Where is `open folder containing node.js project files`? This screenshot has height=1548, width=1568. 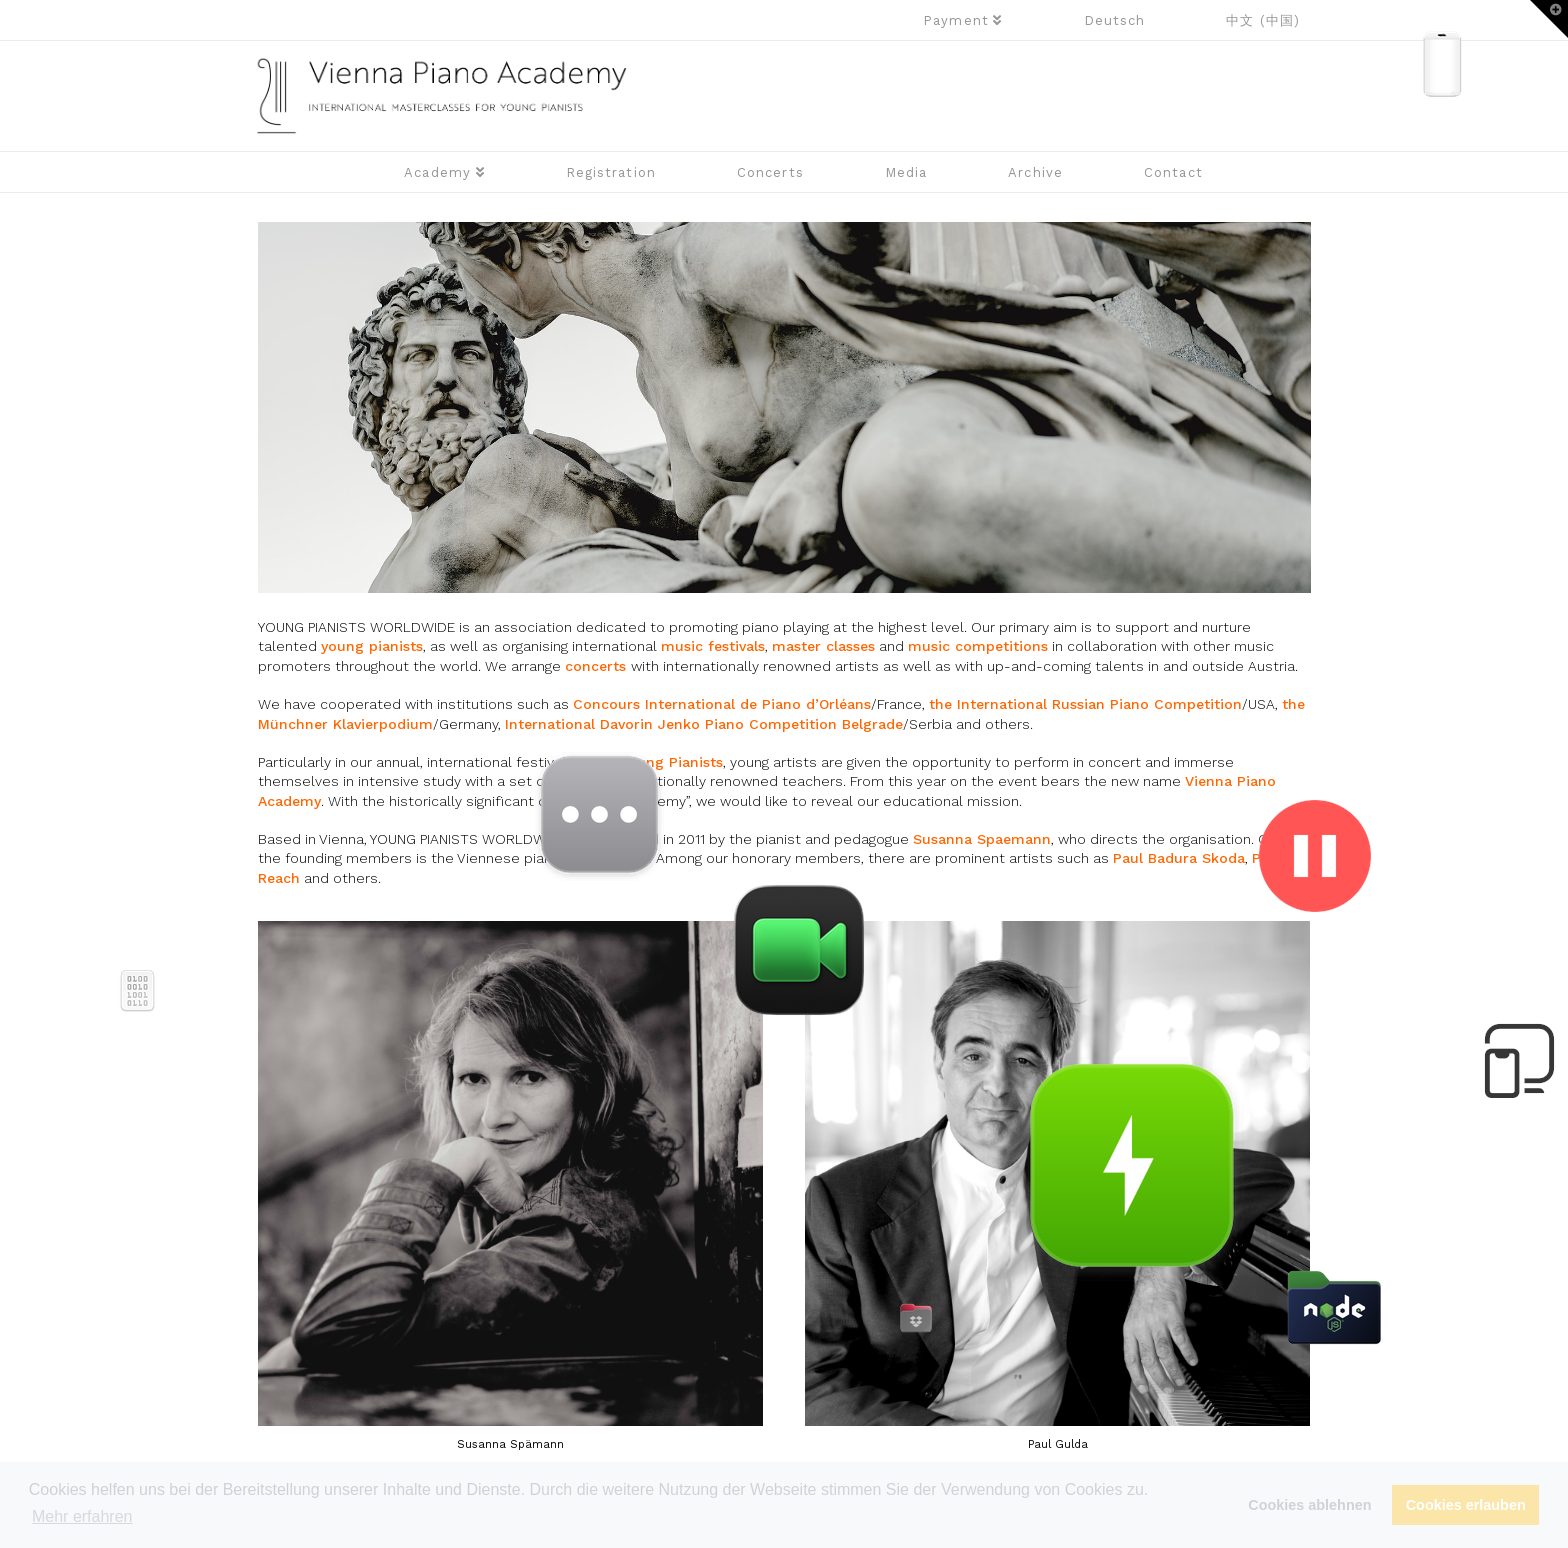
open folder containing node.js project files is located at coordinates (1334, 1310).